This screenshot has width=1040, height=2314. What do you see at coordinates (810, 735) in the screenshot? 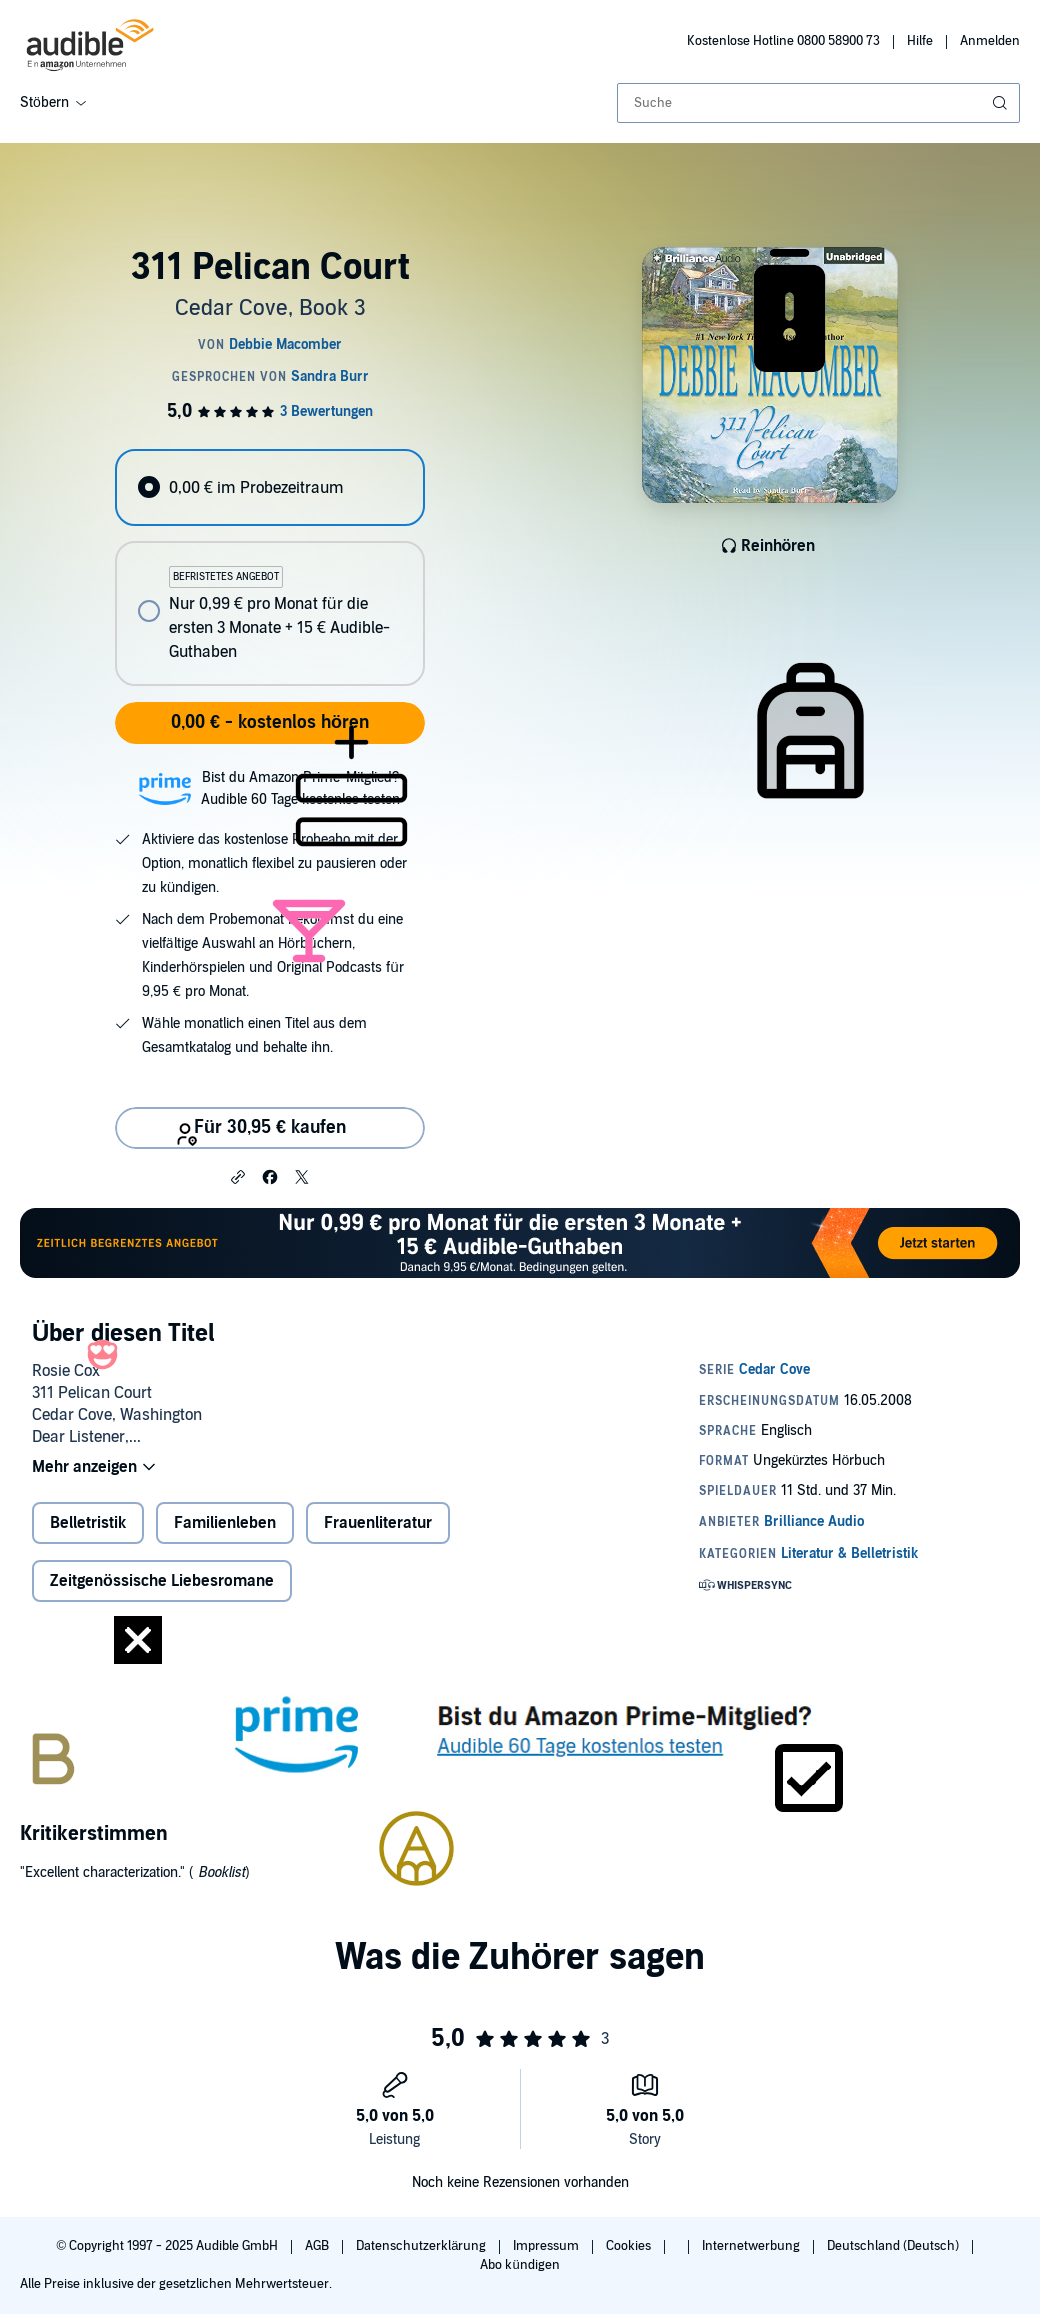
I see `access your saved items or inventory` at bounding box center [810, 735].